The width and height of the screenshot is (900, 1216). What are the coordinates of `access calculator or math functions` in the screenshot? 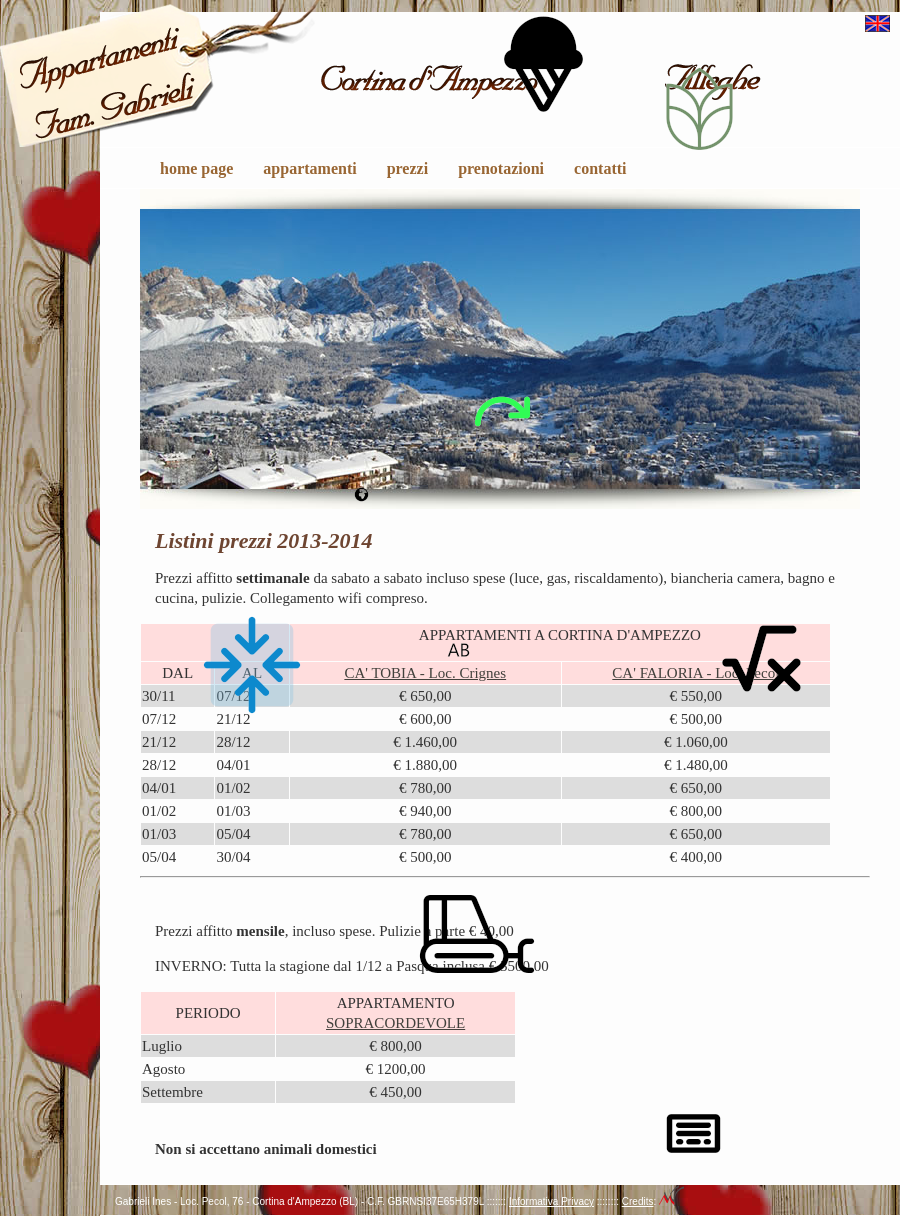 It's located at (763, 658).